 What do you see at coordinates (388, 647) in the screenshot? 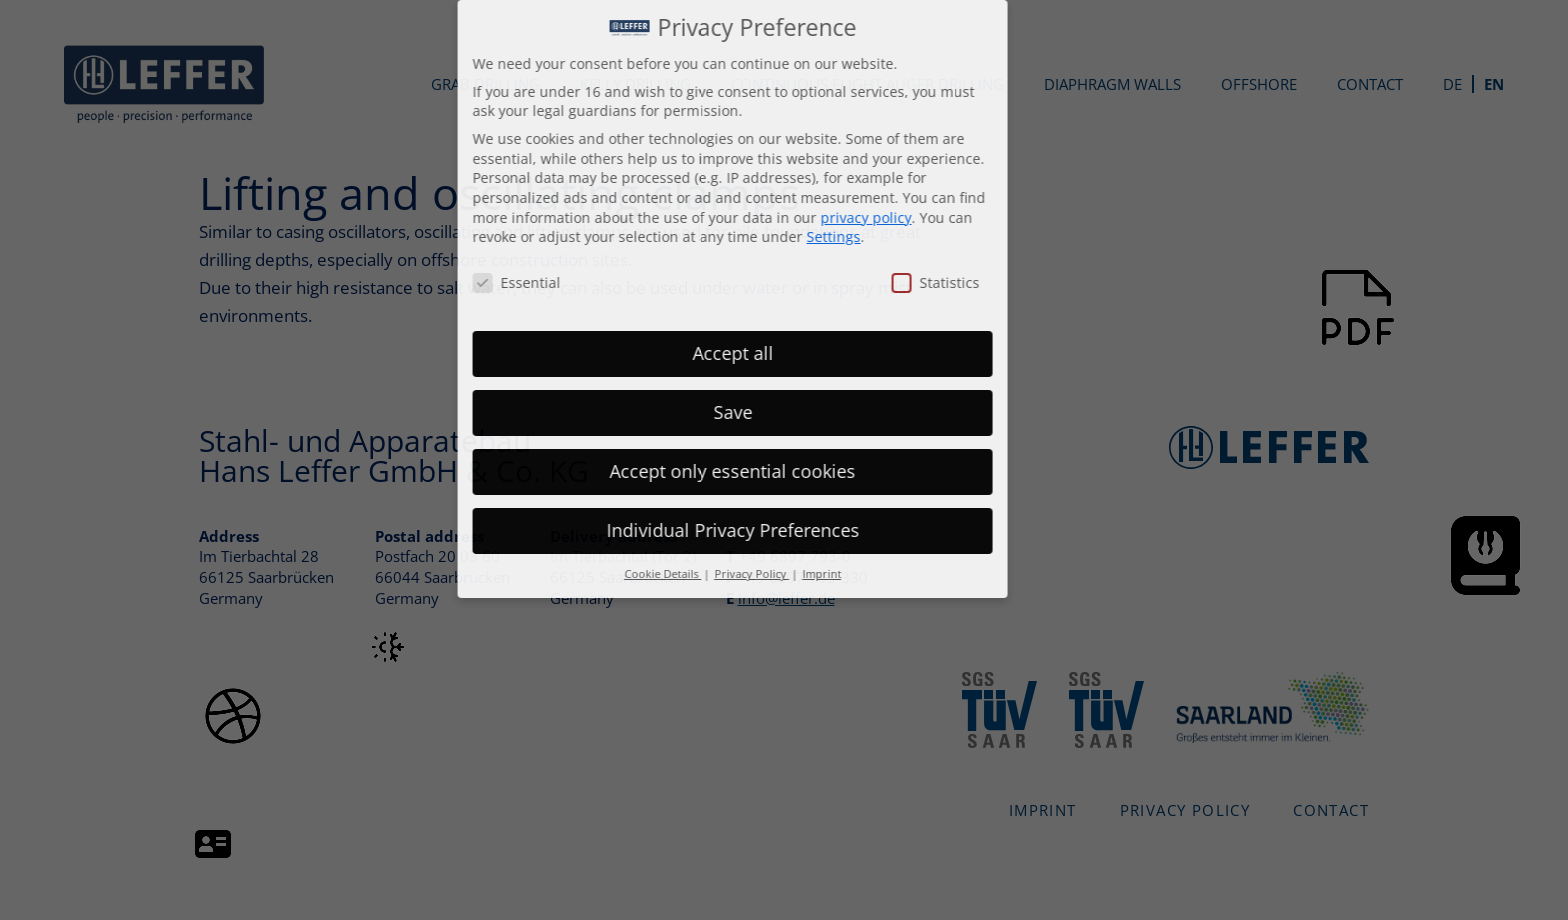
I see `toggle between hot and cold temperature settings` at bounding box center [388, 647].